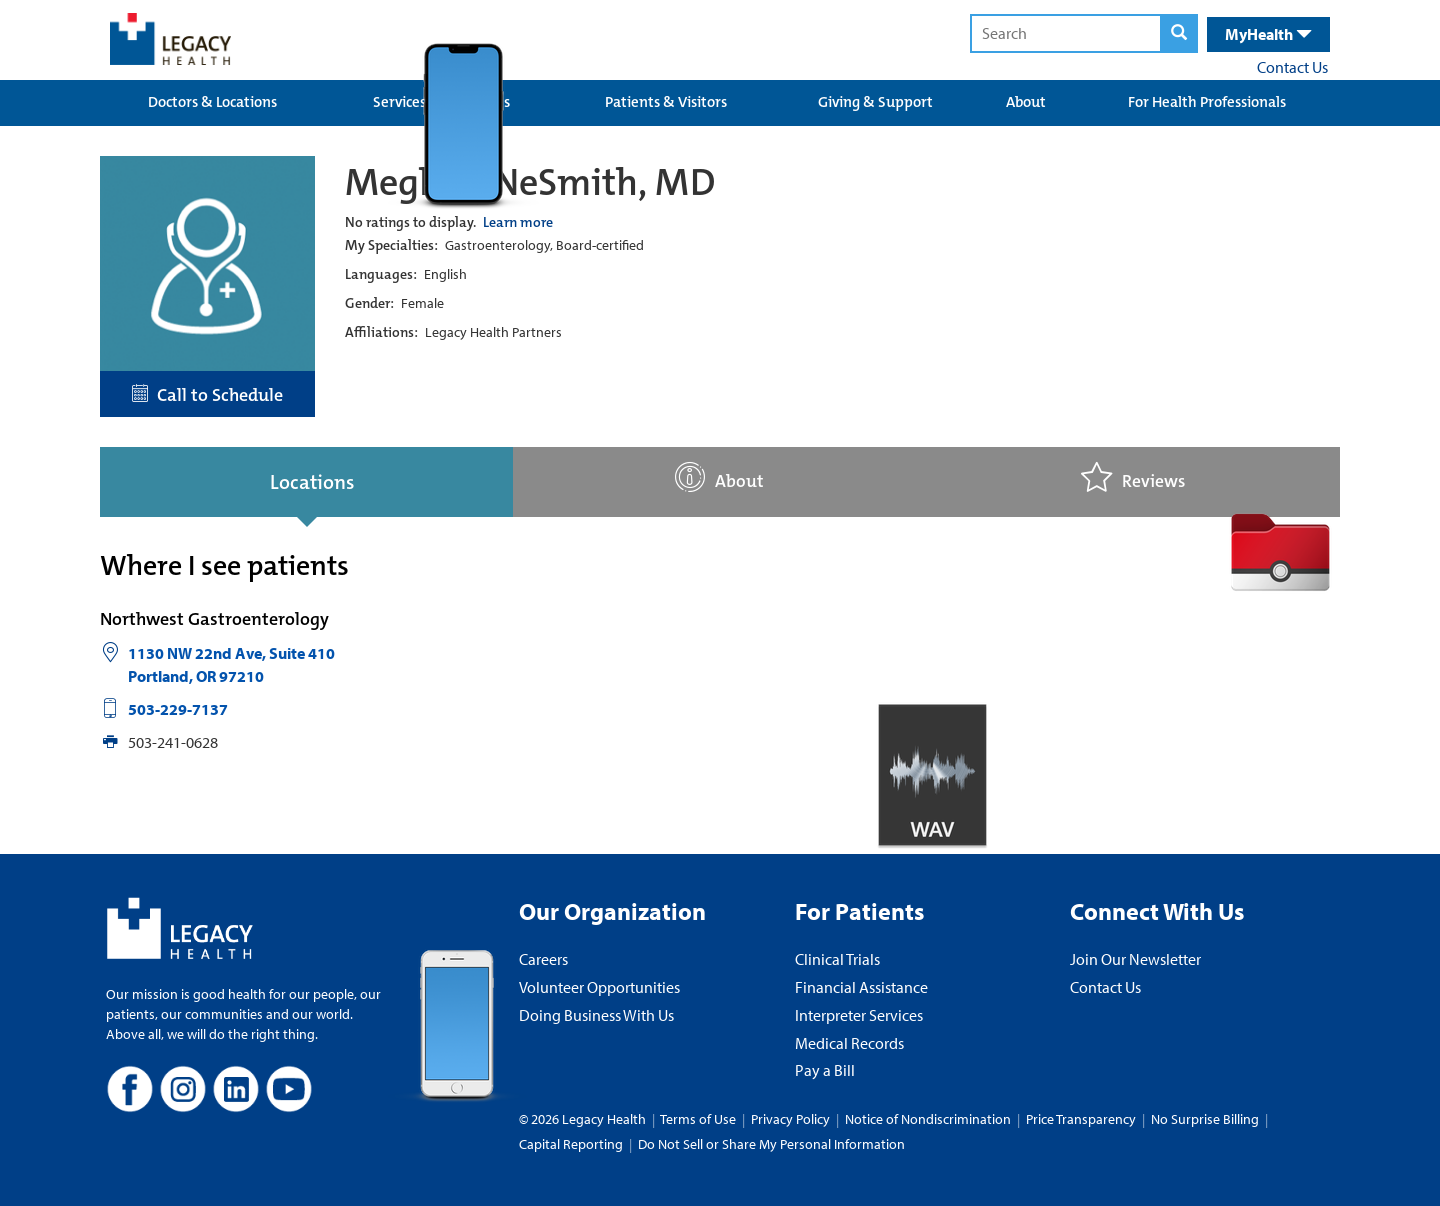 This screenshot has height=1206, width=1440. I want to click on indicates a connected iPhone device, so click(457, 1026).